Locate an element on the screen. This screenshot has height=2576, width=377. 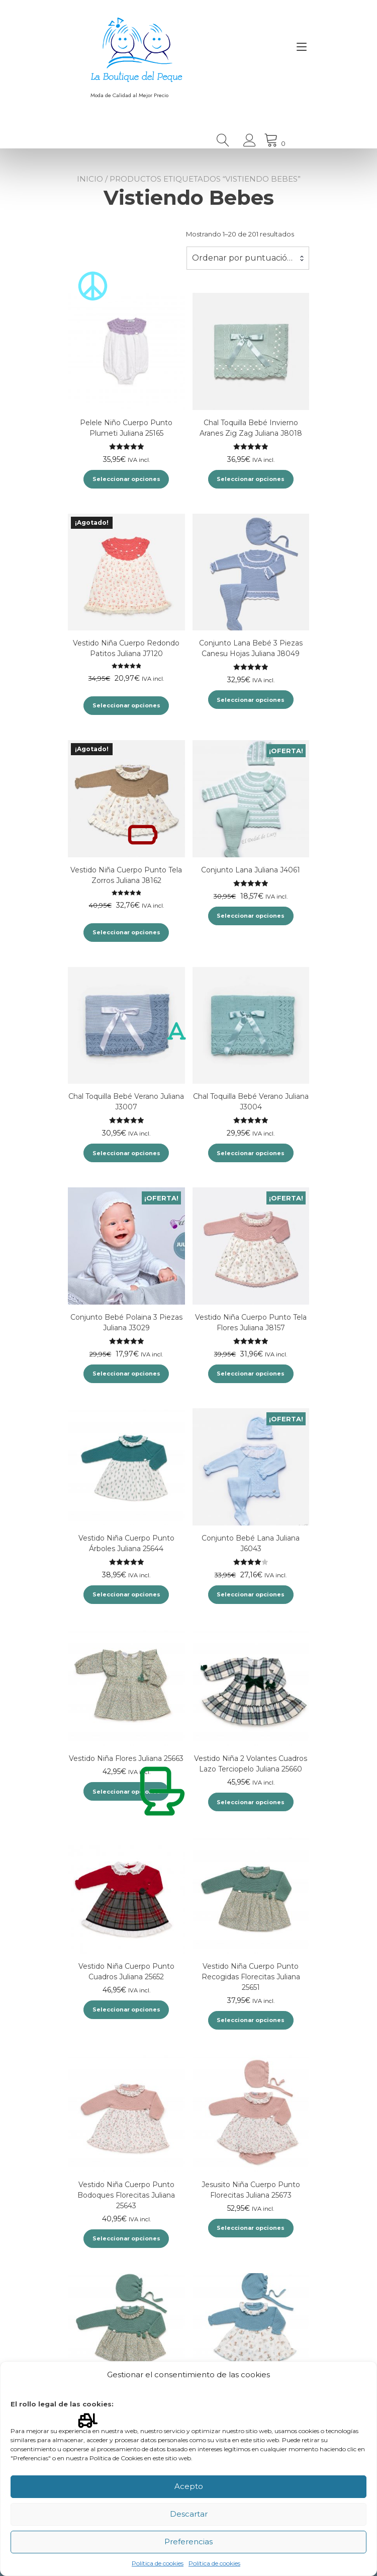
indicates current battery level is located at coordinates (143, 835).